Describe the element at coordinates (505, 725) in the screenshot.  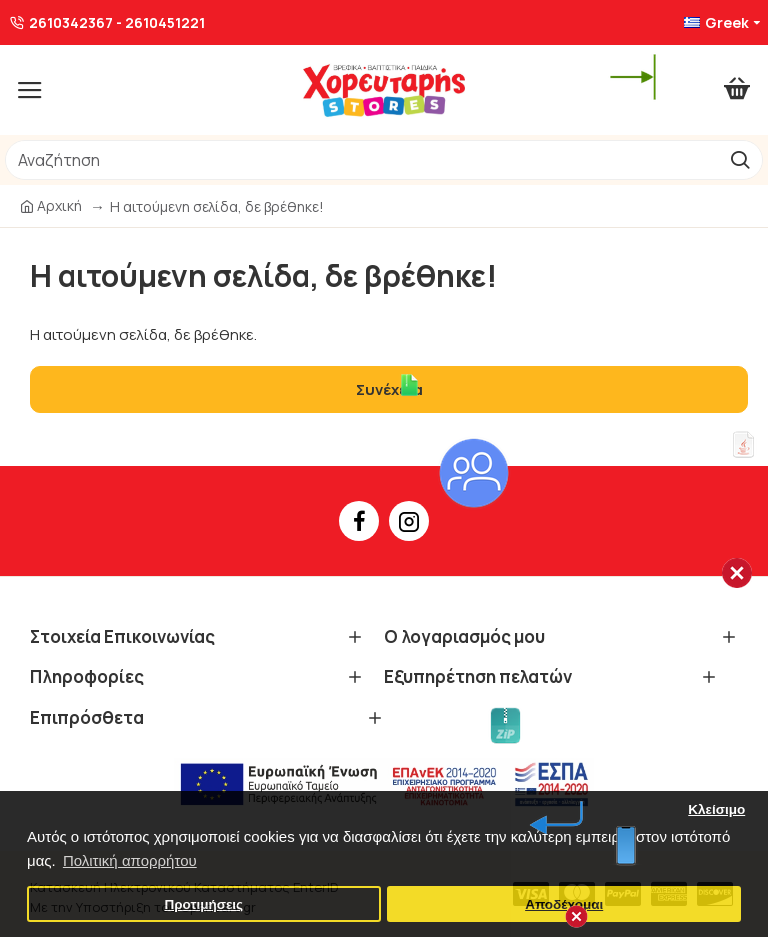
I see `compressed zip file` at that location.